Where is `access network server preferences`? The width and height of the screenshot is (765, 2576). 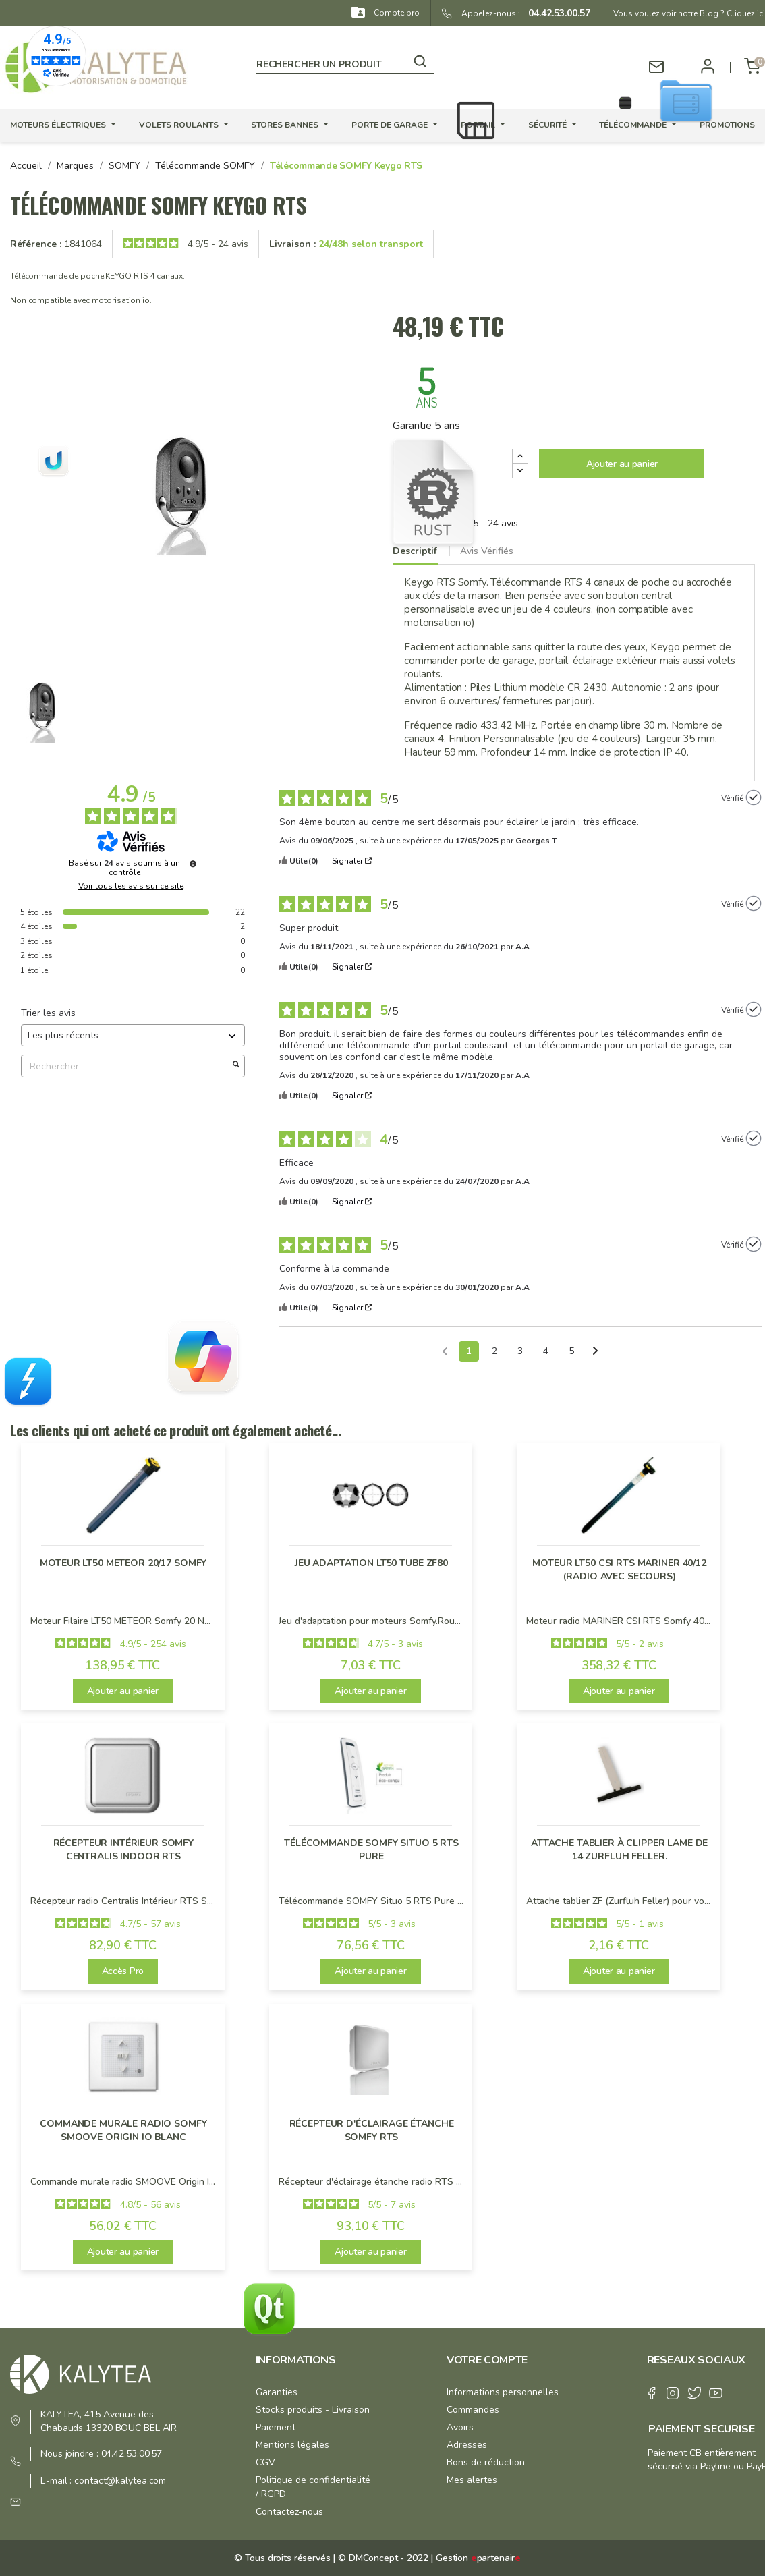
access network server preferences is located at coordinates (625, 103).